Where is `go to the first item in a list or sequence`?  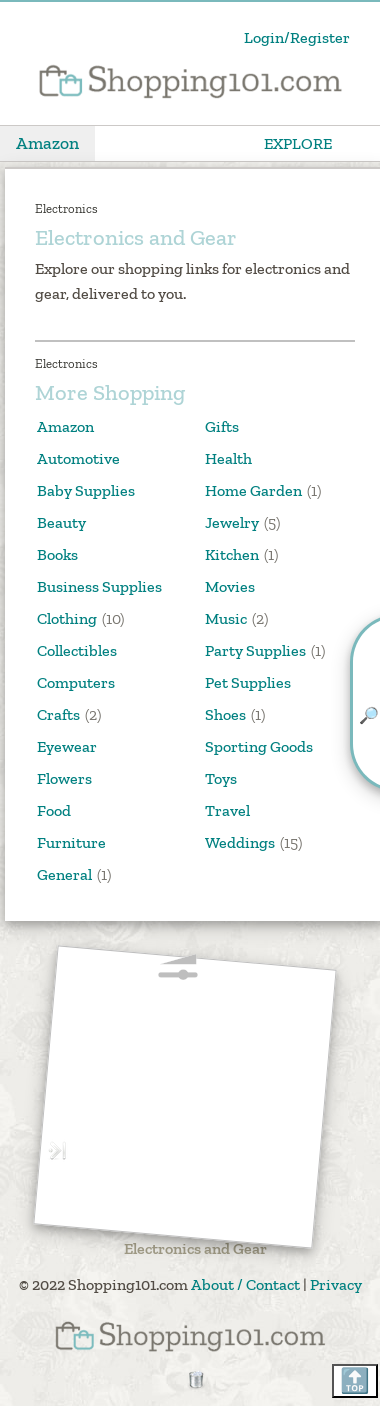 go to the first item in a list or sequence is located at coordinates (57, 1150).